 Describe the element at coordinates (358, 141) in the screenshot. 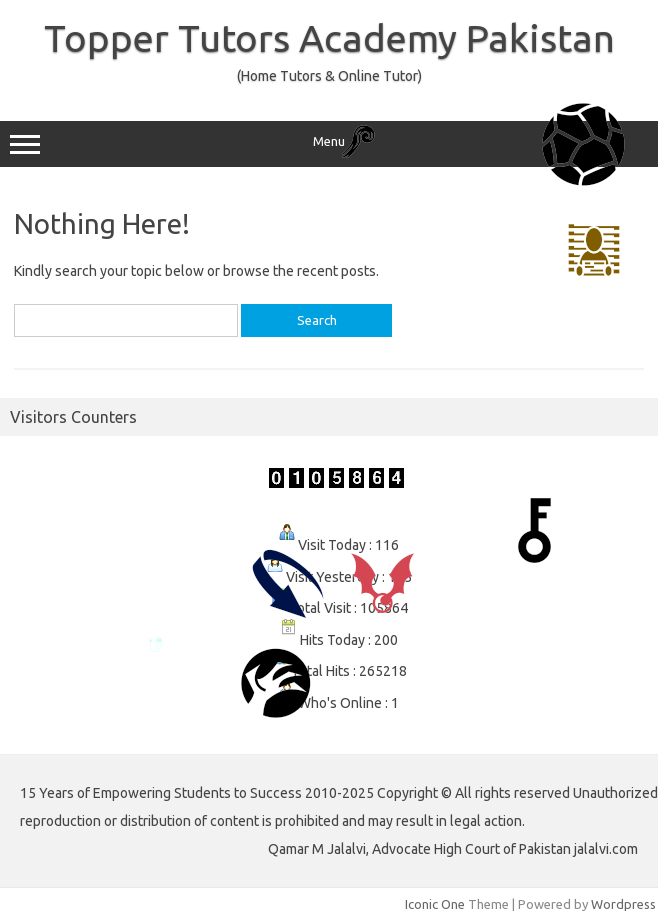

I see `select wizard or mage character class` at that location.